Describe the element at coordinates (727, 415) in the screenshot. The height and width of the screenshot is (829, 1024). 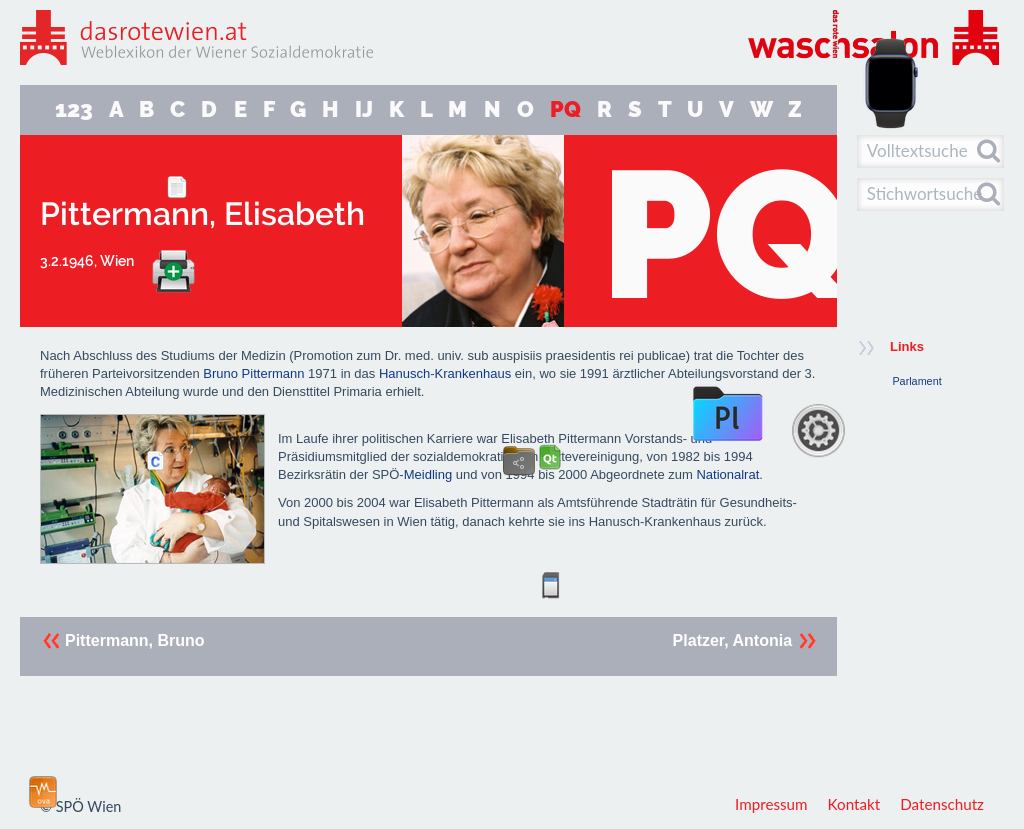
I see `open folder containing Adobe Prelude project files` at that location.